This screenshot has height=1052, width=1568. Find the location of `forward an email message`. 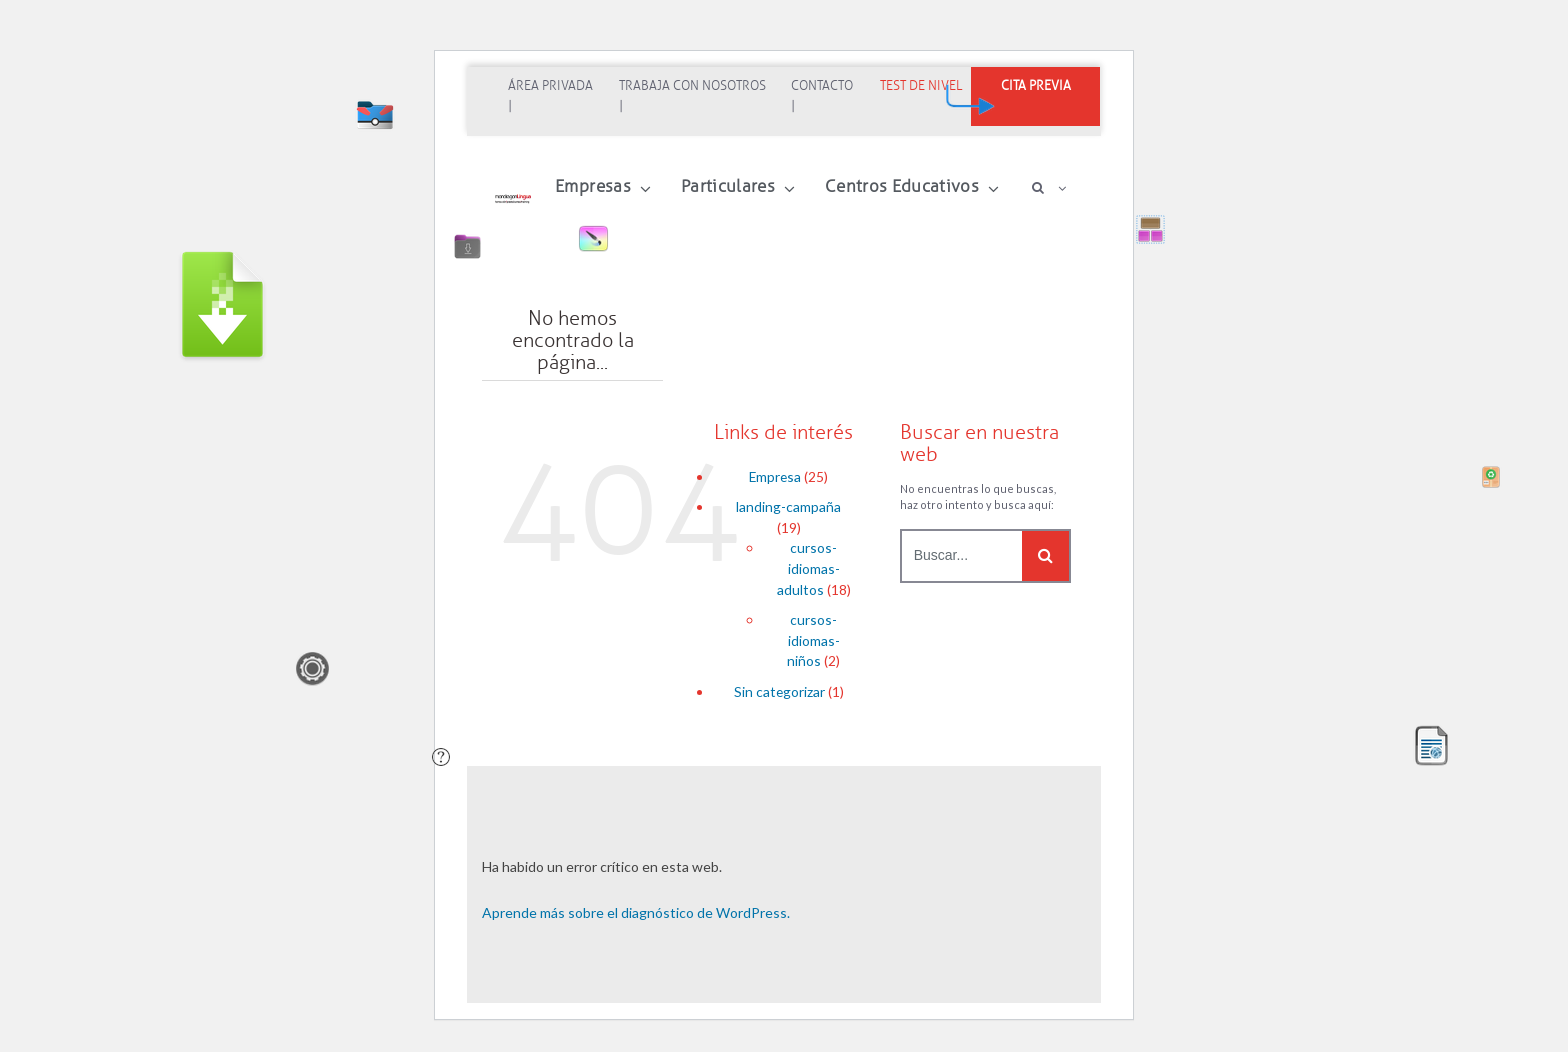

forward an email message is located at coordinates (971, 96).